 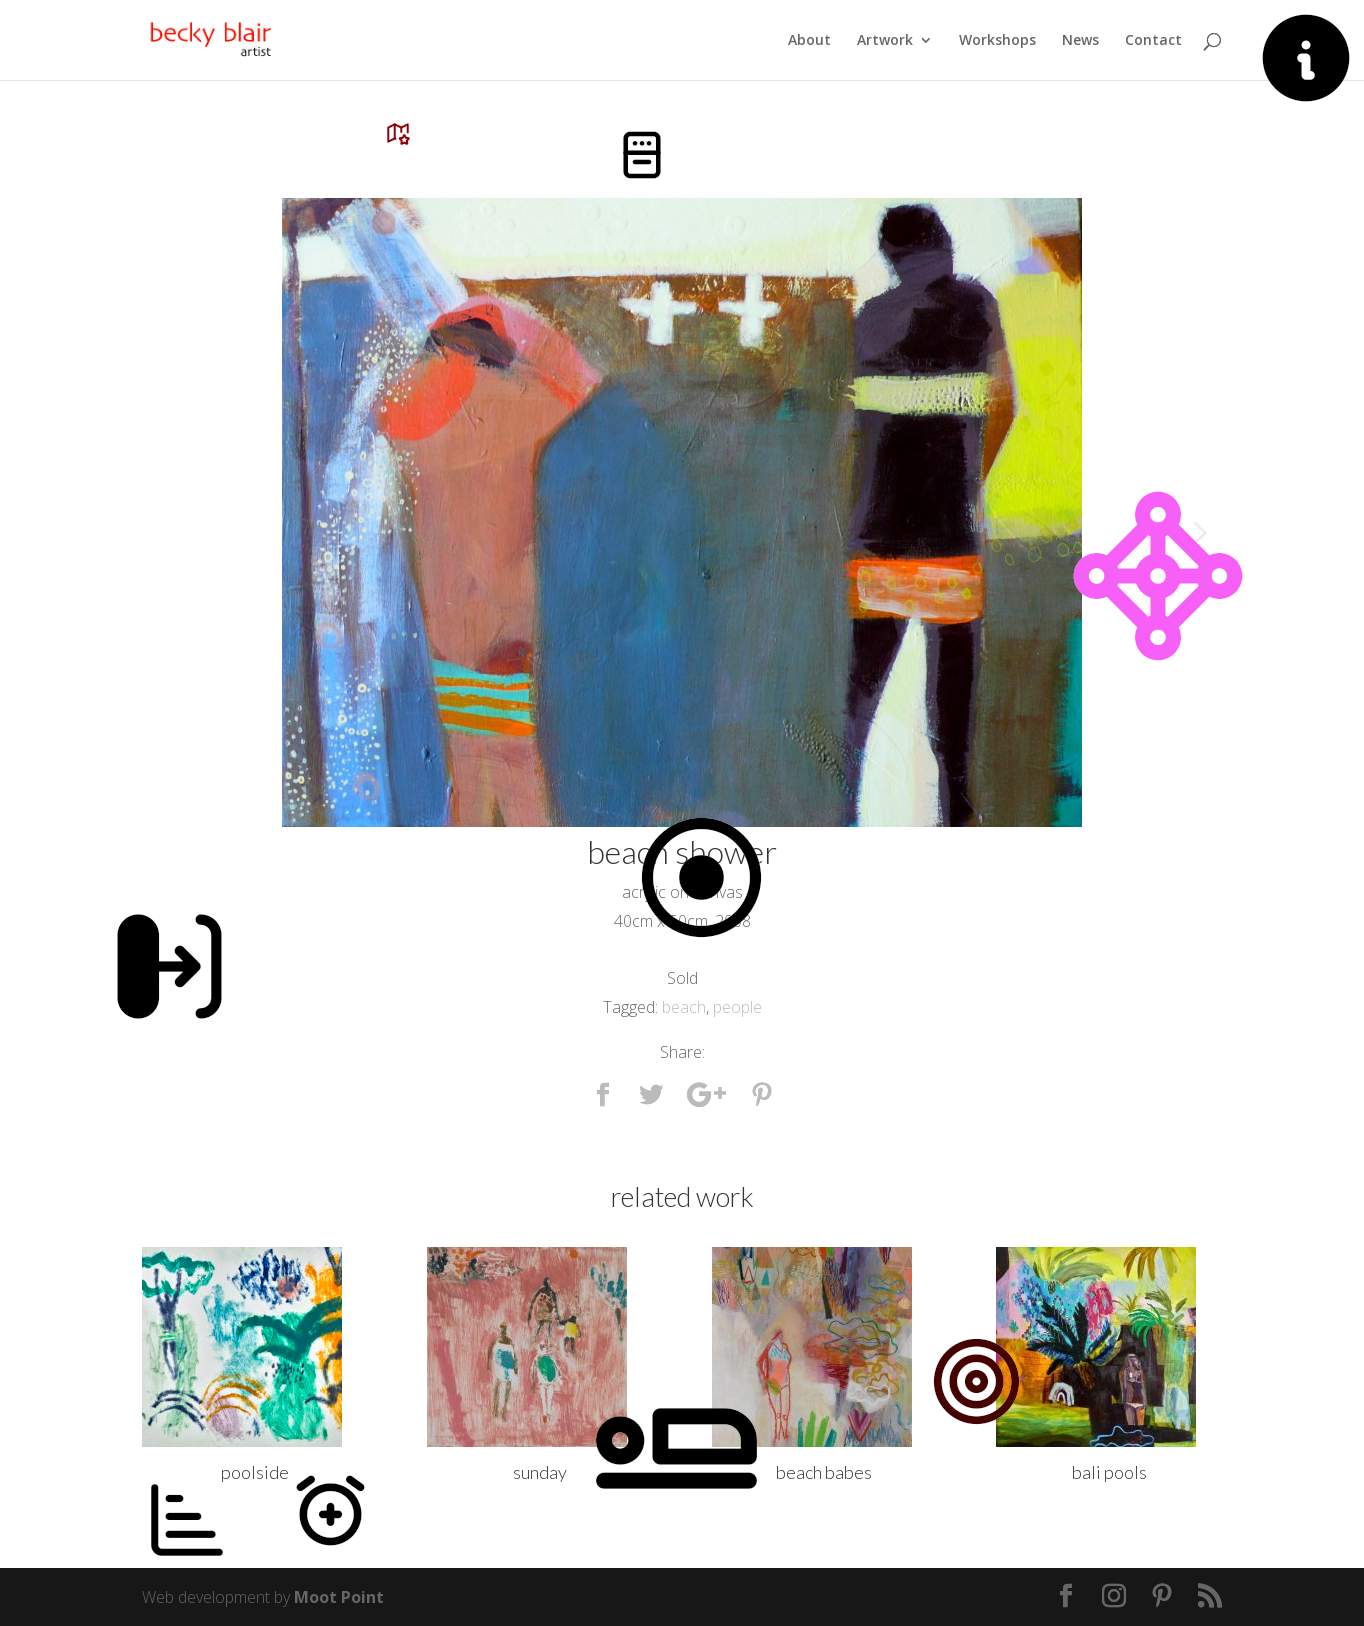 I want to click on view growth analytics or statistics, so click(x=187, y=1520).